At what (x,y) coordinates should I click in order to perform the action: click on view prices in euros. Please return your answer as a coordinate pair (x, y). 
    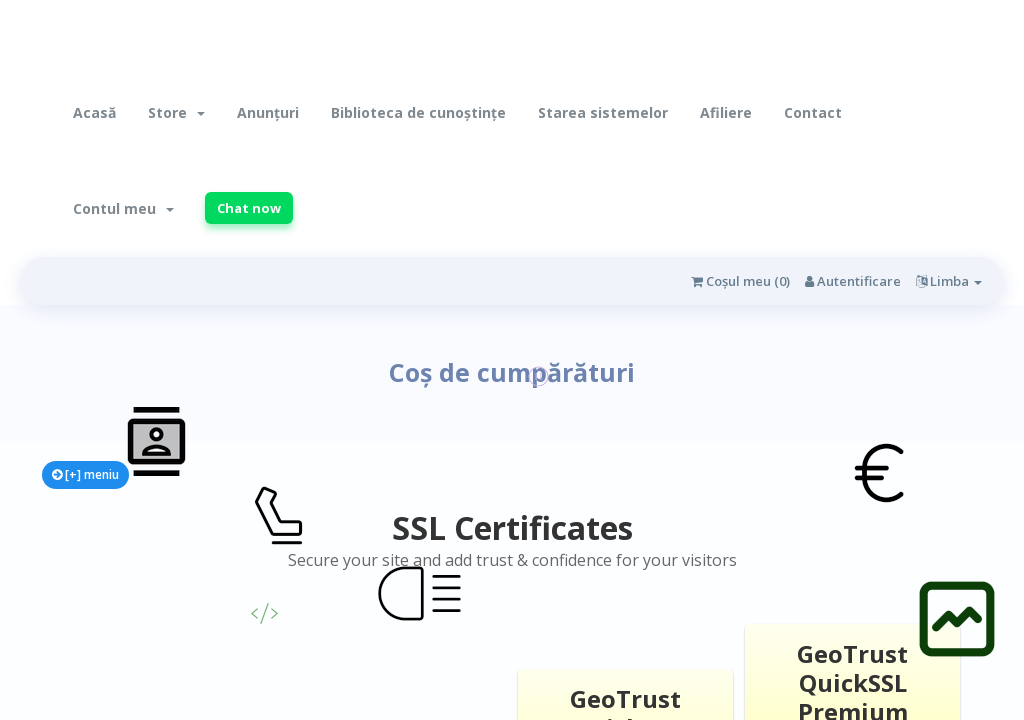
    Looking at the image, I should click on (884, 473).